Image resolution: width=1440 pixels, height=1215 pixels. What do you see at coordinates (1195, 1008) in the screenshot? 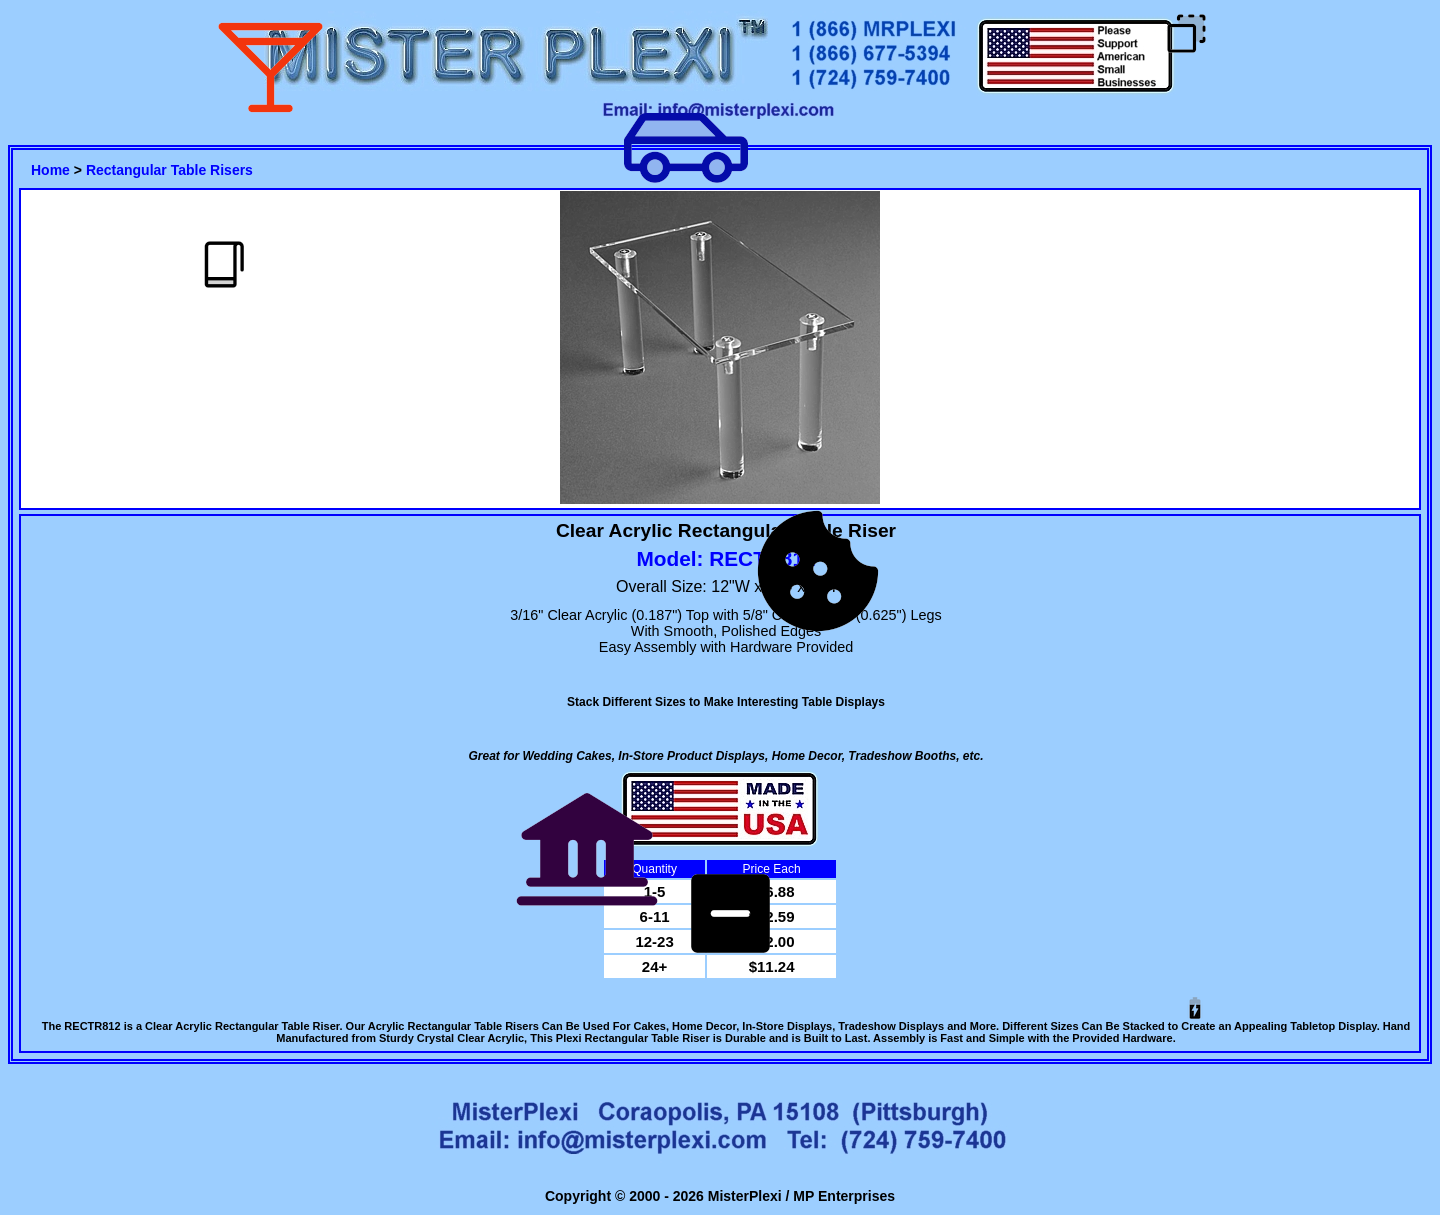
I see `battery charging at 80%` at bounding box center [1195, 1008].